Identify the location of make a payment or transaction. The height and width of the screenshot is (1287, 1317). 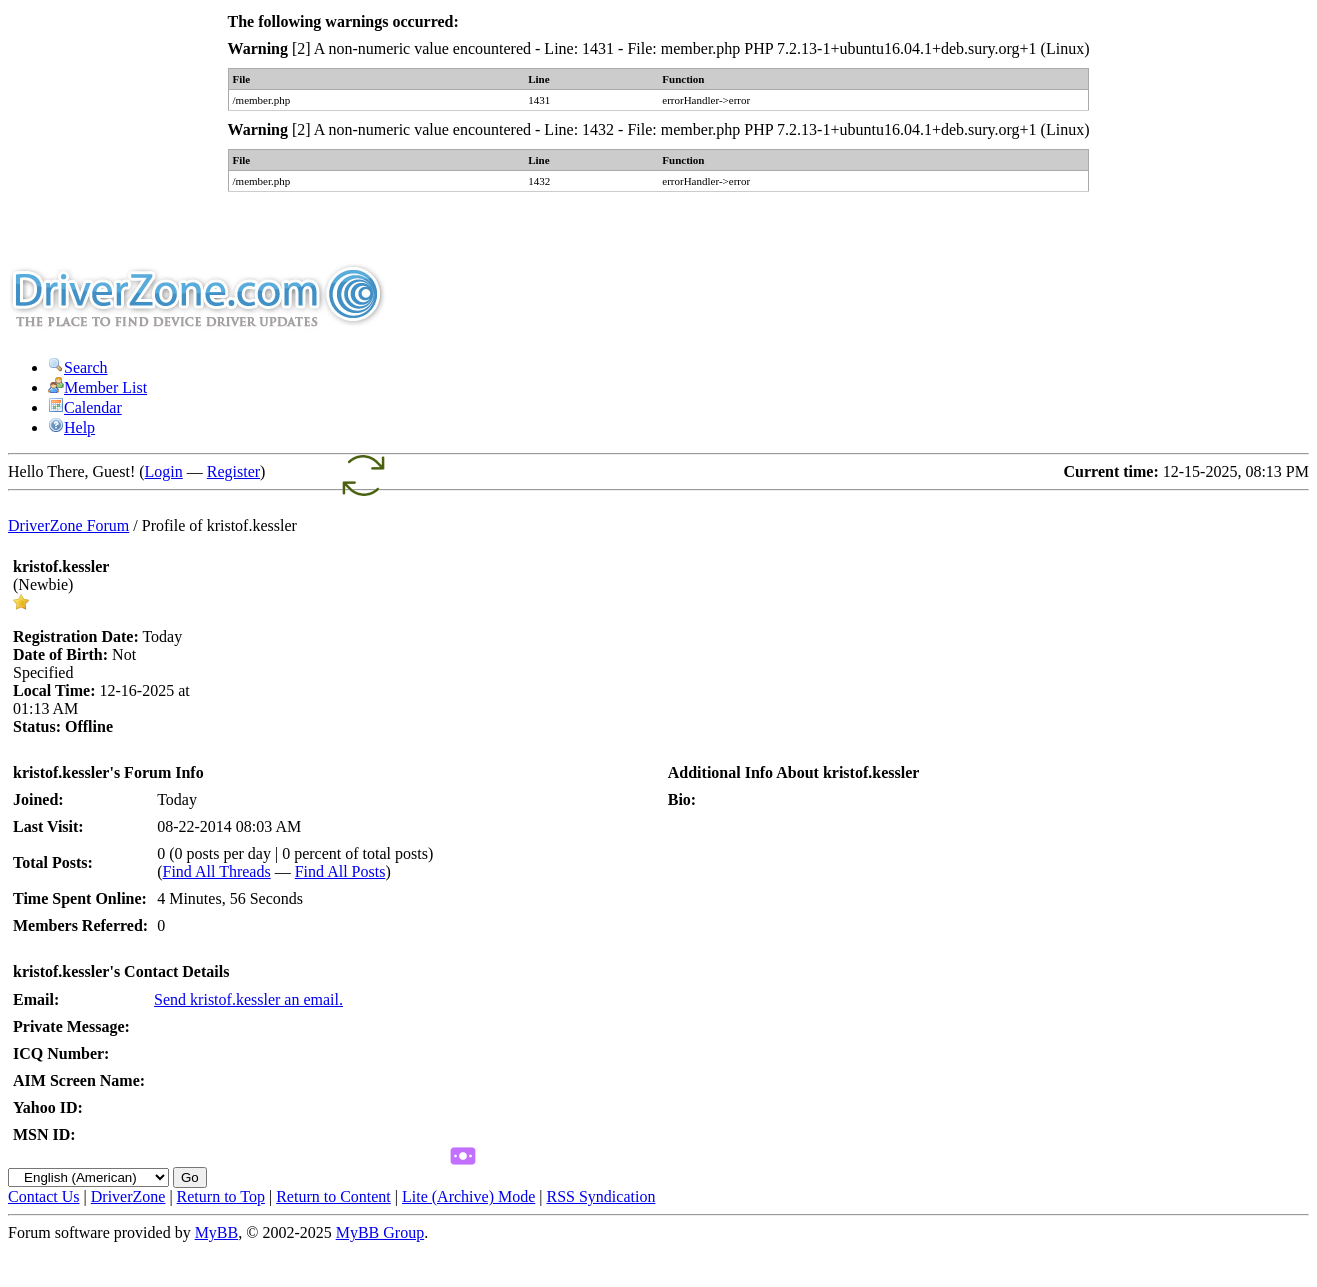
(463, 1156).